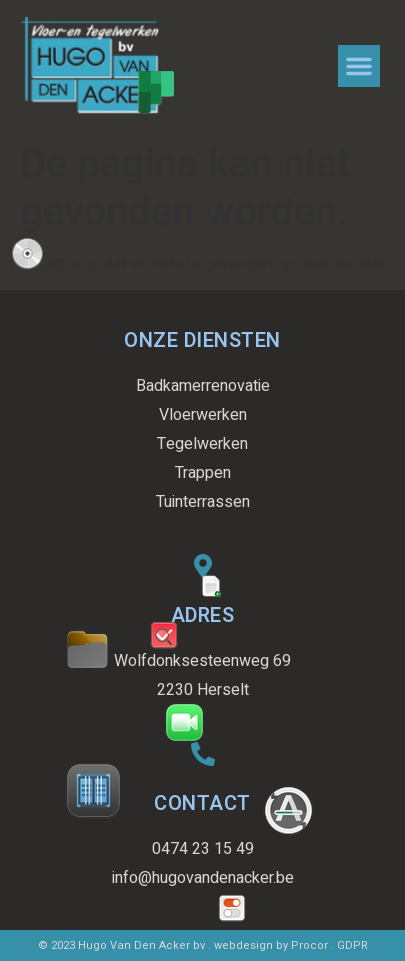 The width and height of the screenshot is (405, 961). I want to click on open virtualization container settings, so click(93, 790).